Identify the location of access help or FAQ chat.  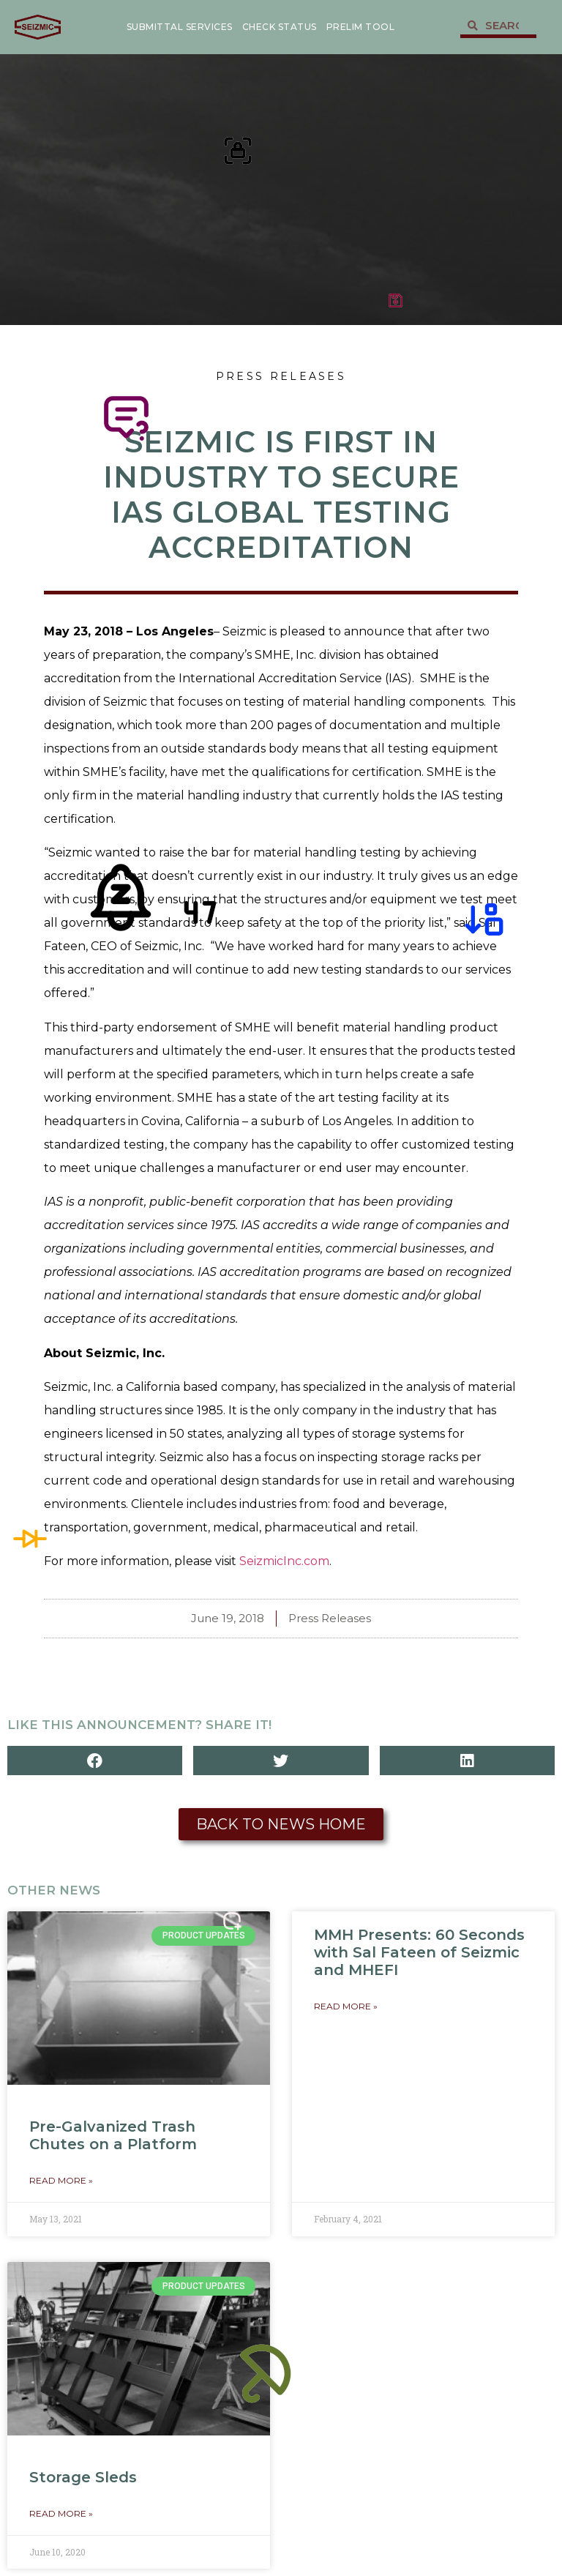
(126, 416).